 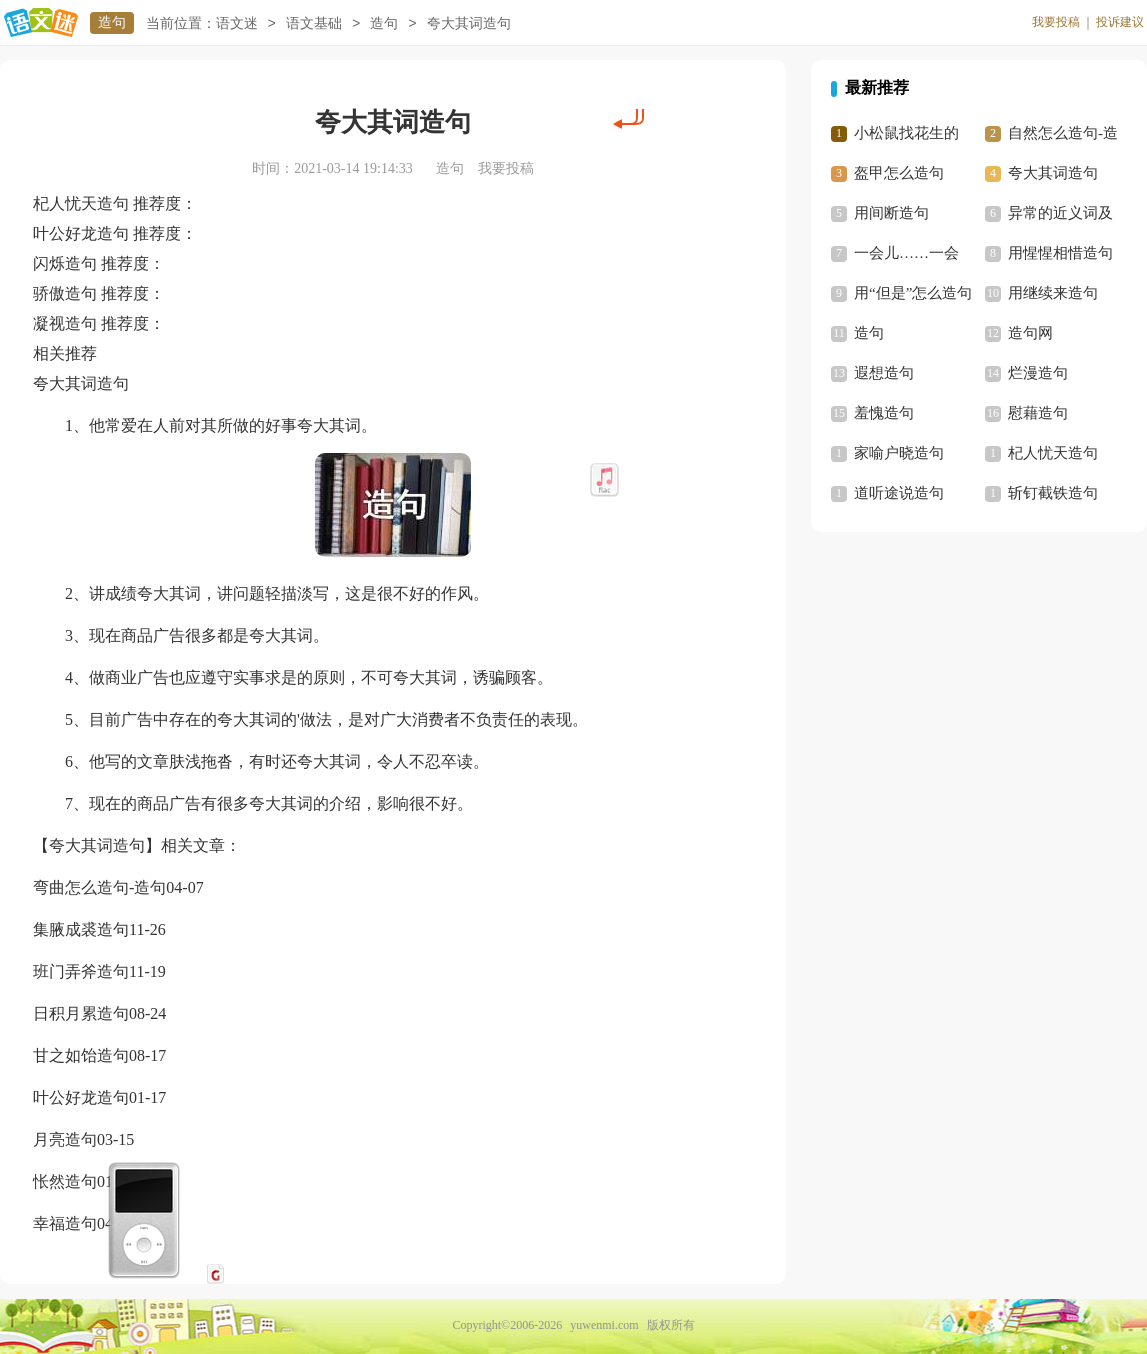 I want to click on a flac audio file, so click(x=604, y=479).